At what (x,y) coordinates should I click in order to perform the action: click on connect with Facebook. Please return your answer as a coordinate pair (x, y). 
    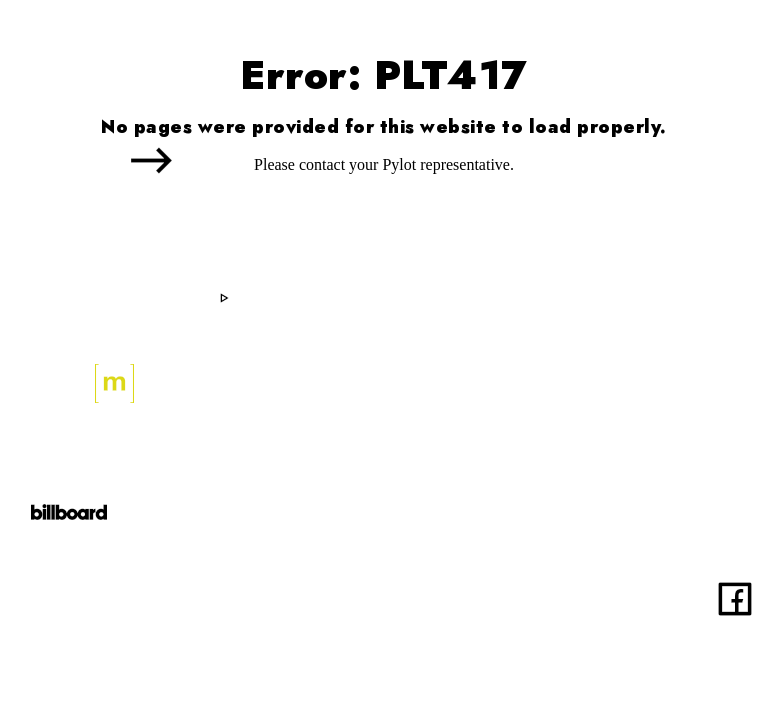
    Looking at the image, I should click on (735, 599).